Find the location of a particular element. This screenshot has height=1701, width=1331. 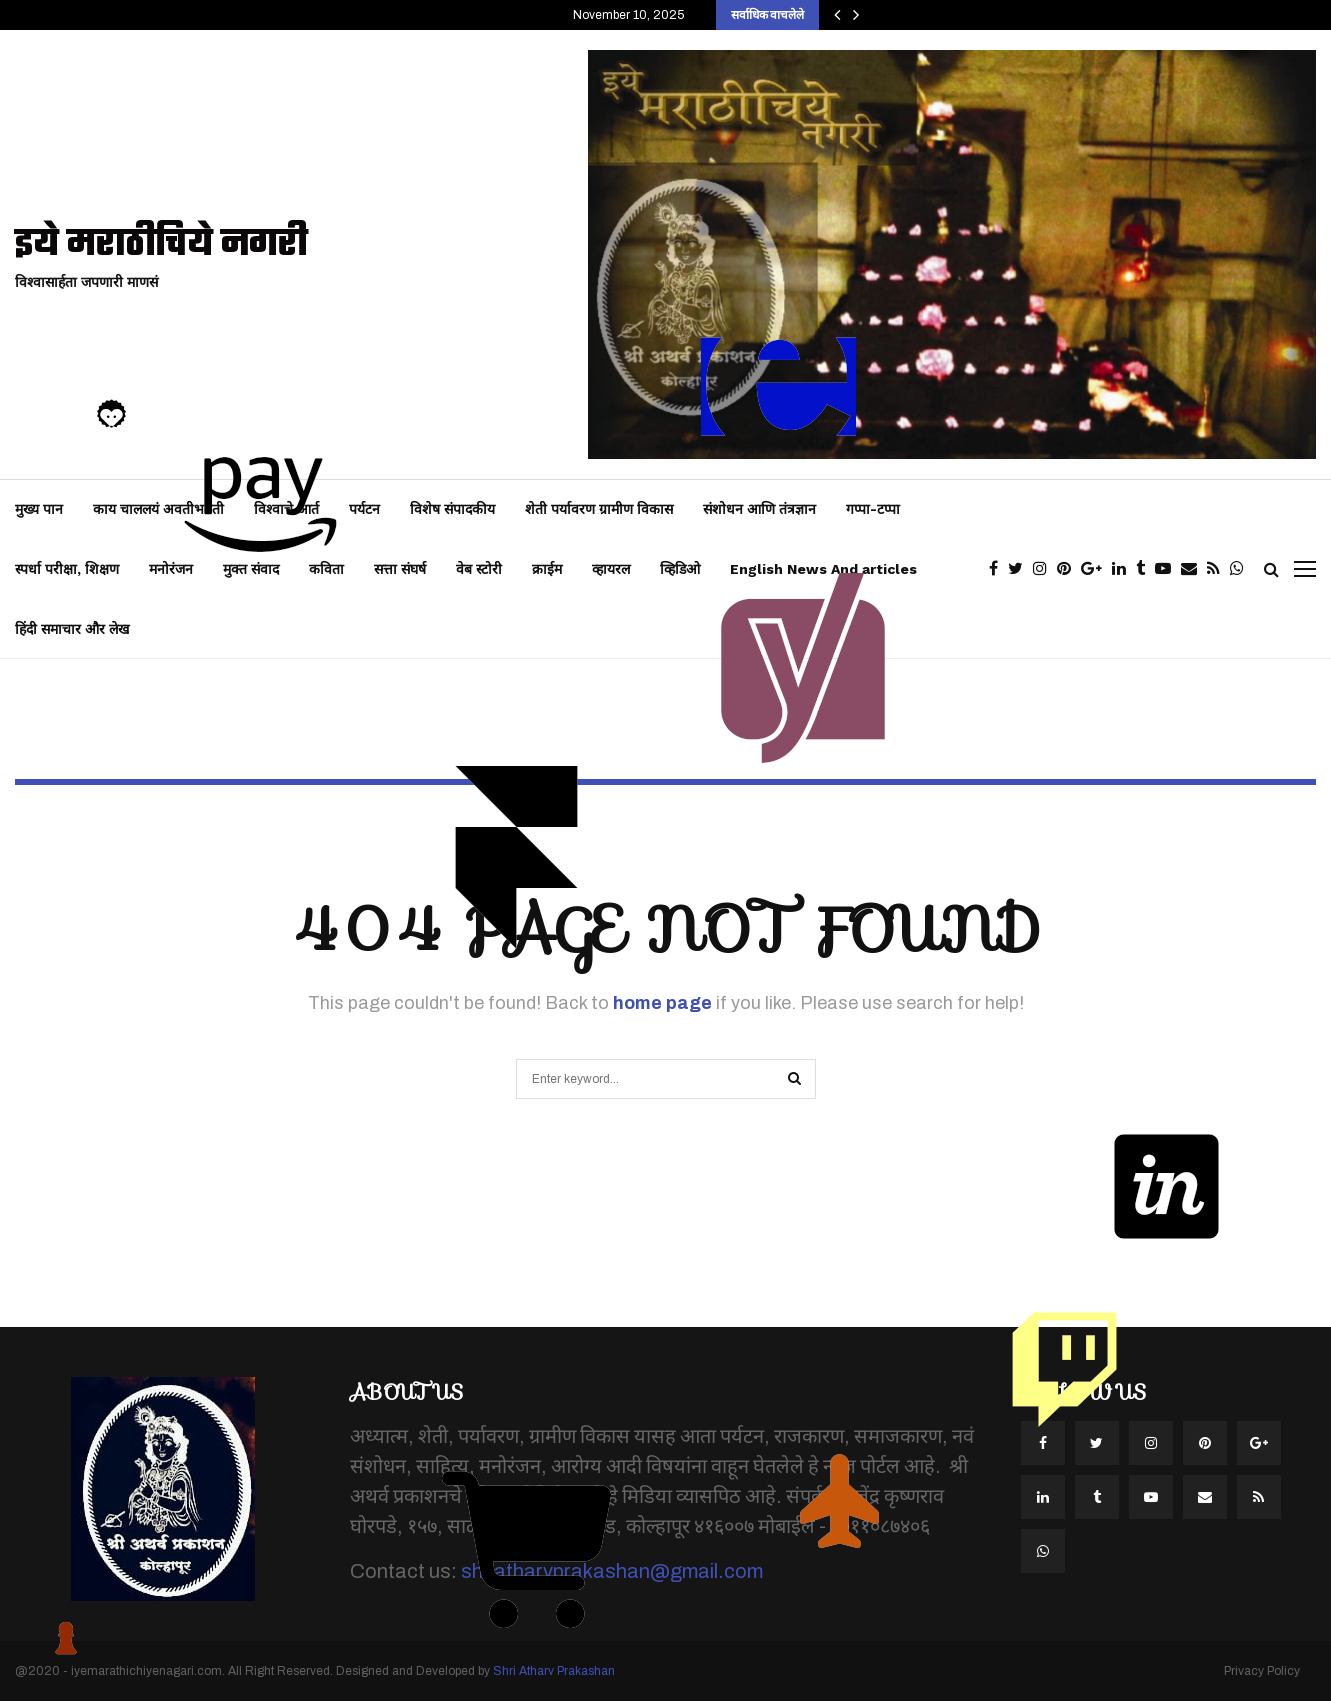

pay with amazon pay is located at coordinates (260, 504).